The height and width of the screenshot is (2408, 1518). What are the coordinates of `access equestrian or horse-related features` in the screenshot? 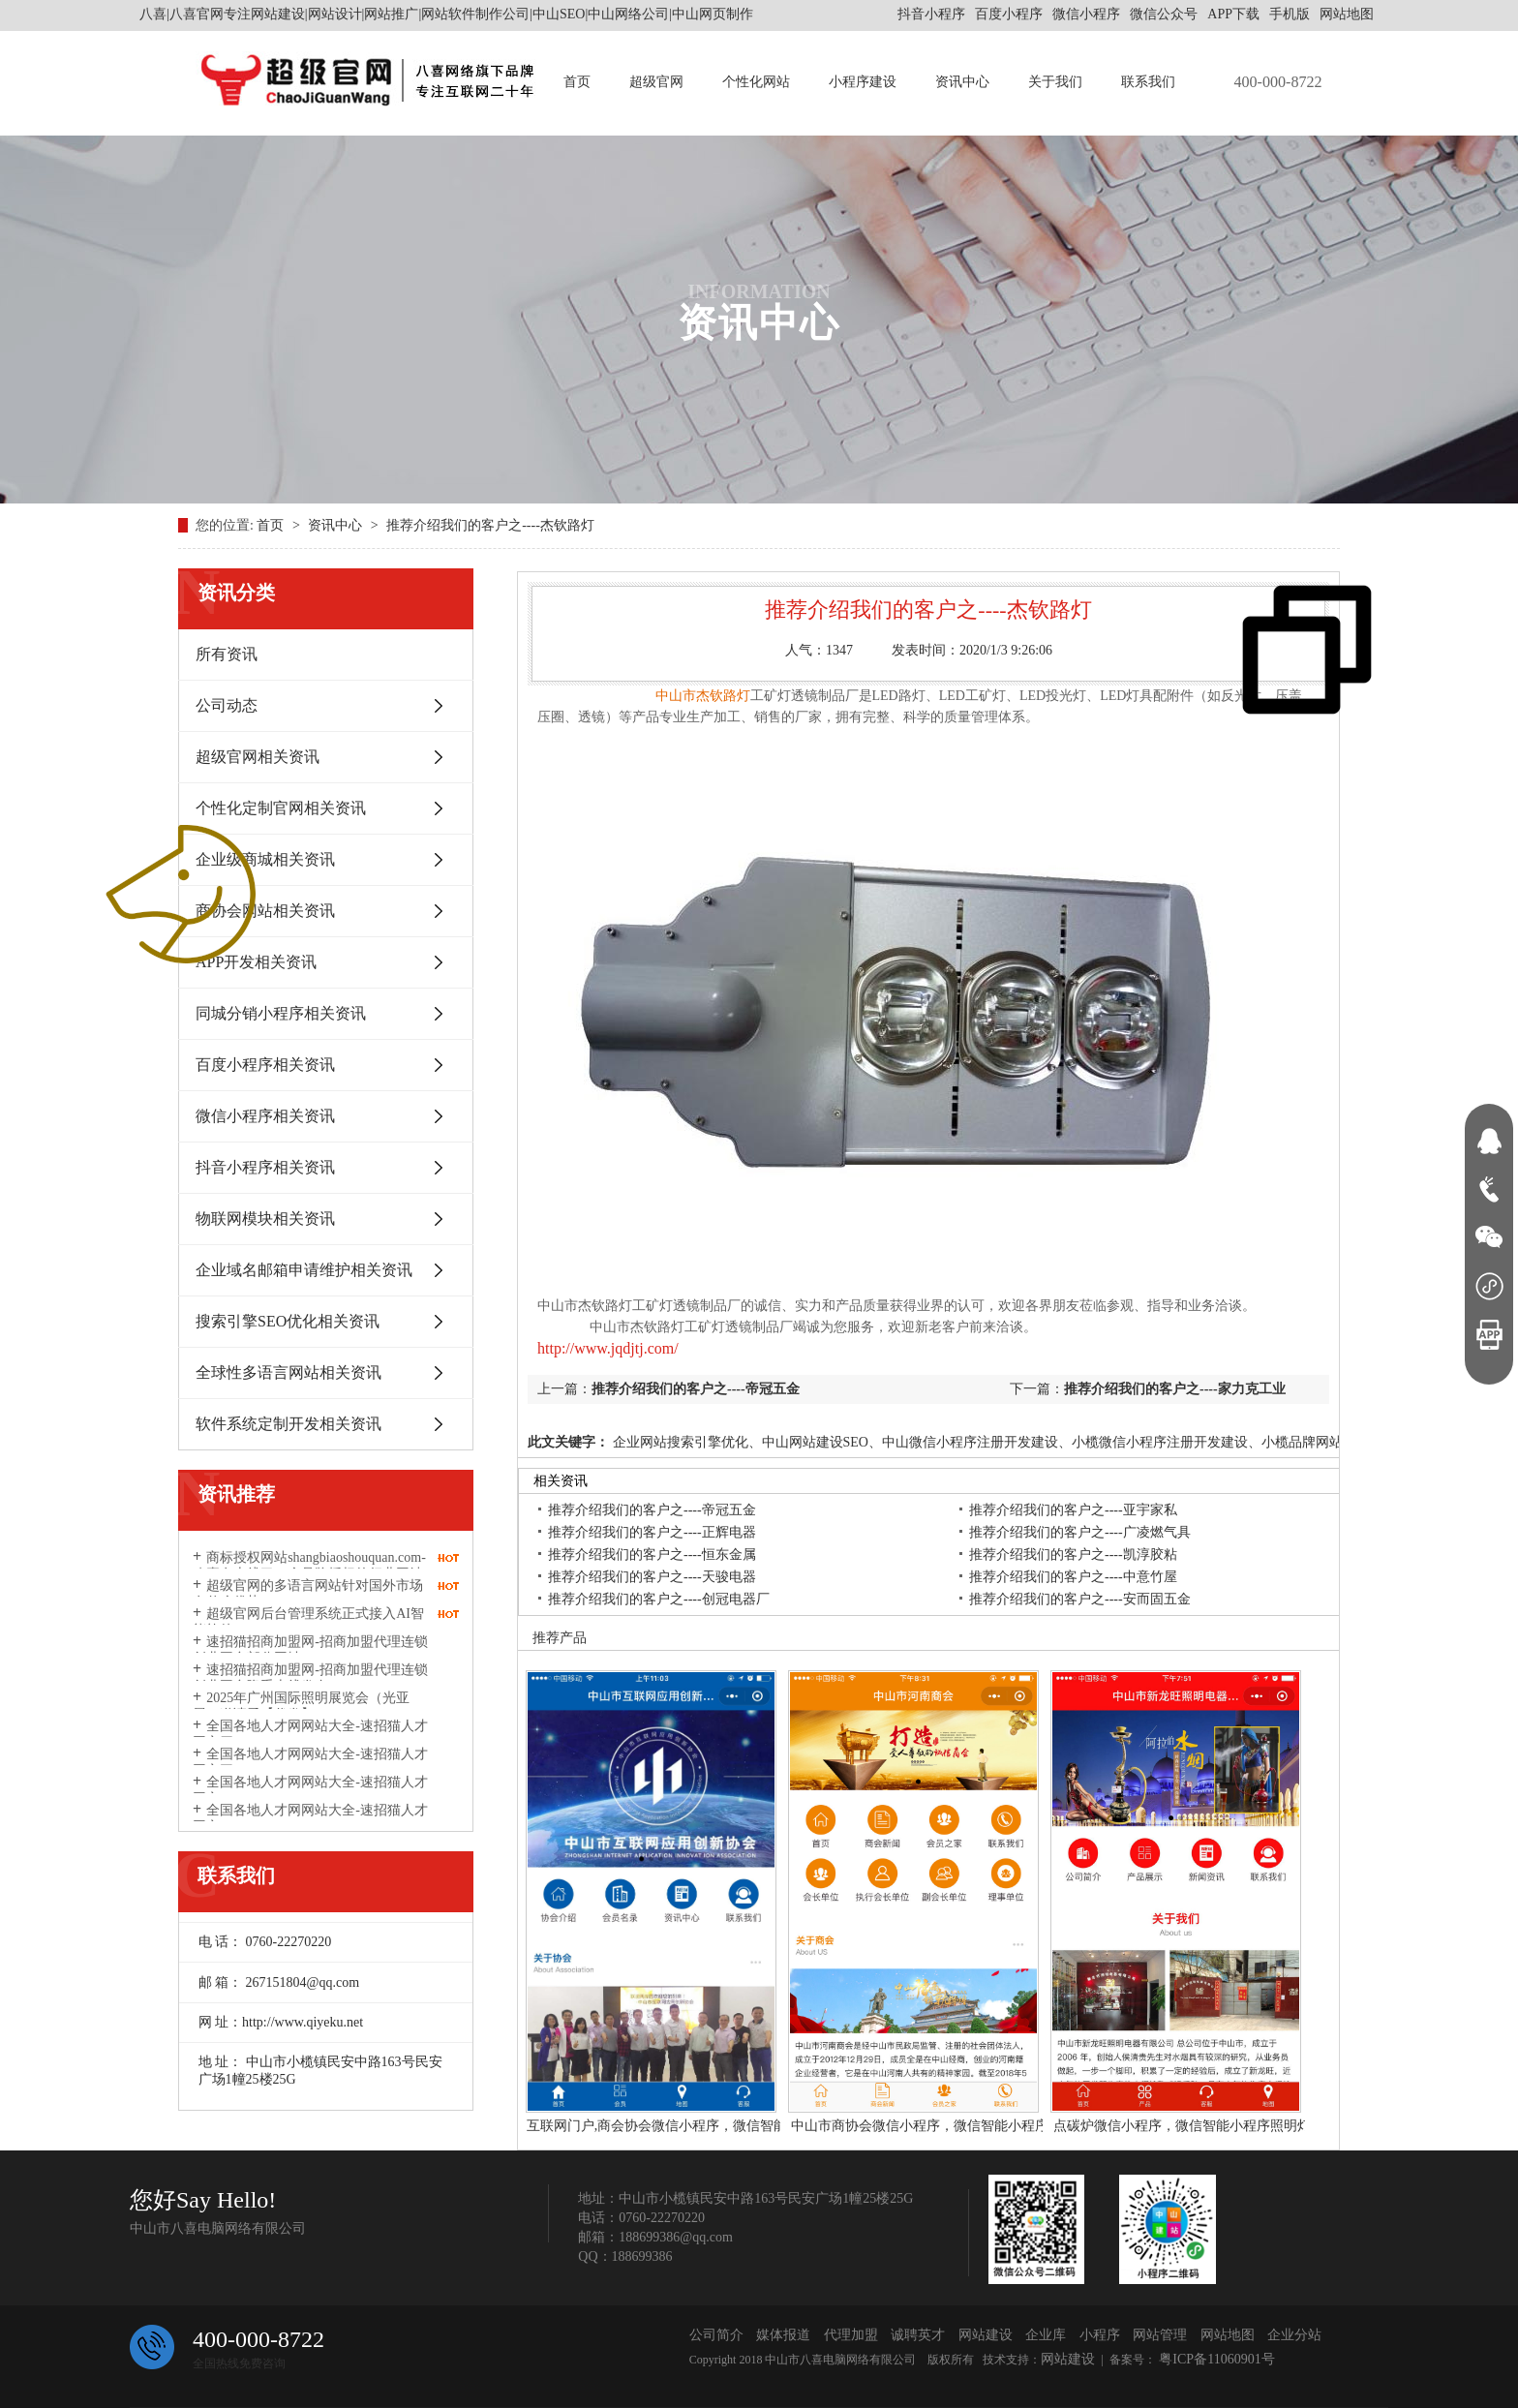 It's located at (186, 894).